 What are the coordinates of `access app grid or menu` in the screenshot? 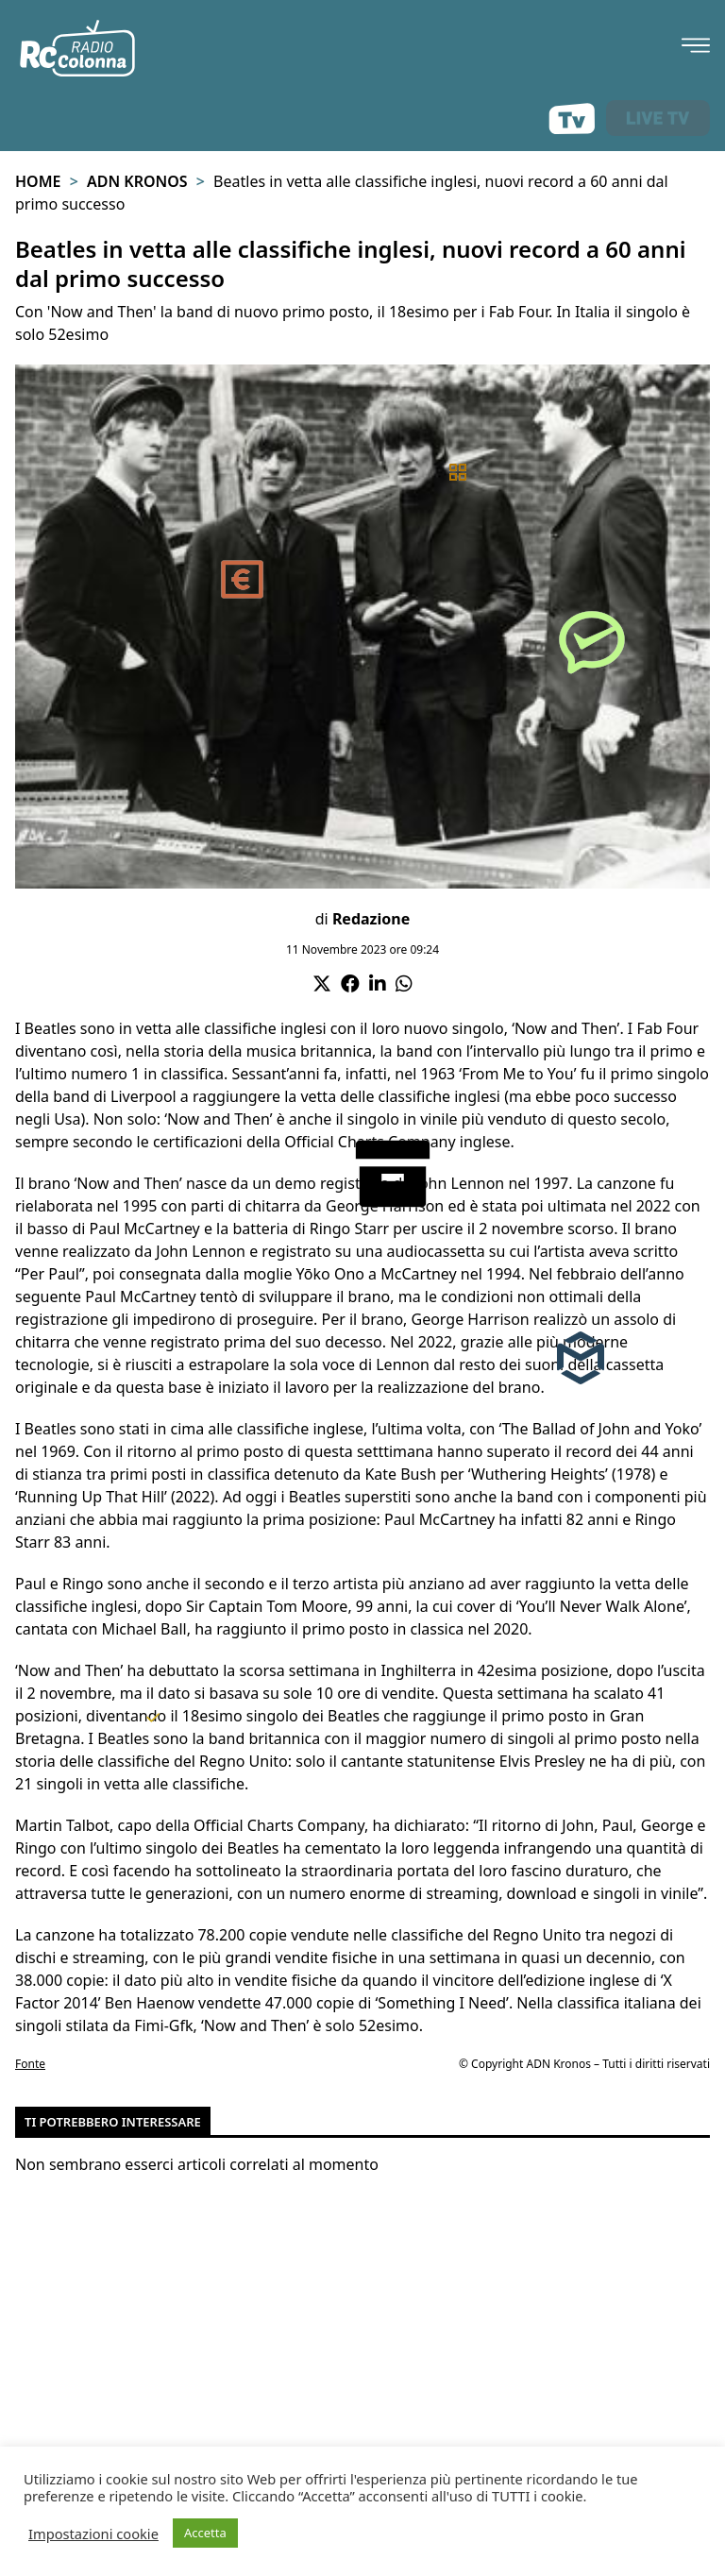 It's located at (458, 472).